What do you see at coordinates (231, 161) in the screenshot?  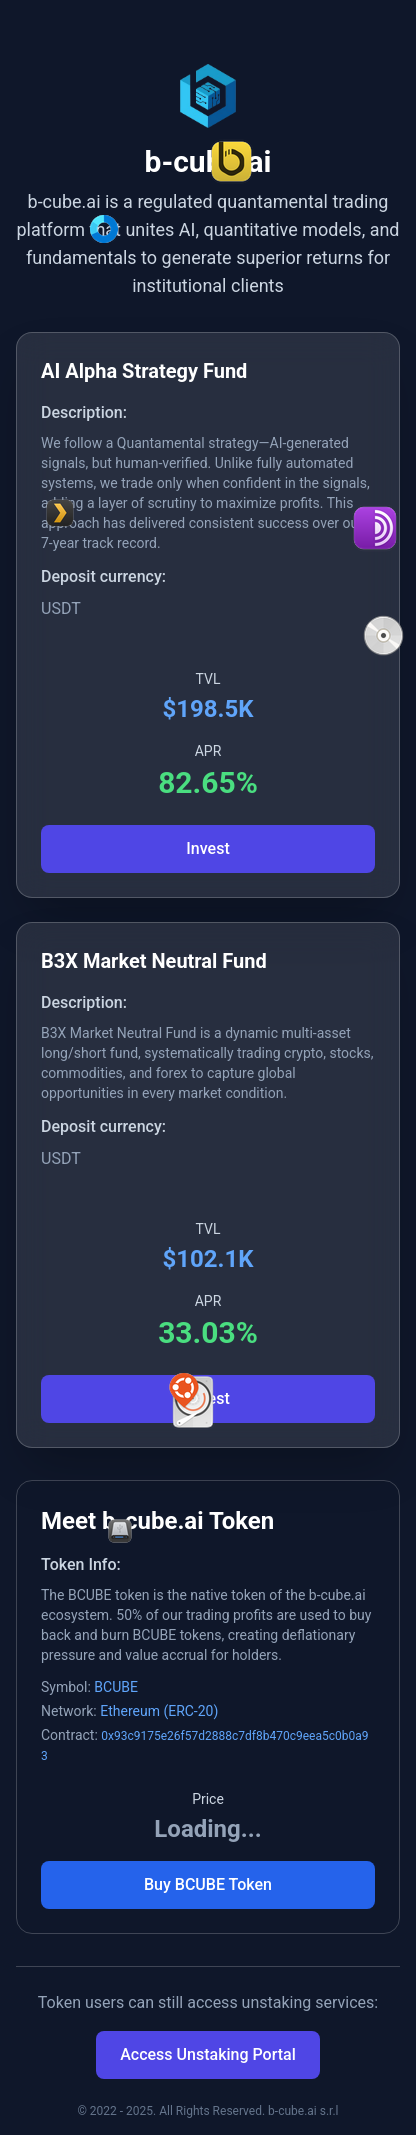 I see `open beekeeper studio database manager` at bounding box center [231, 161].